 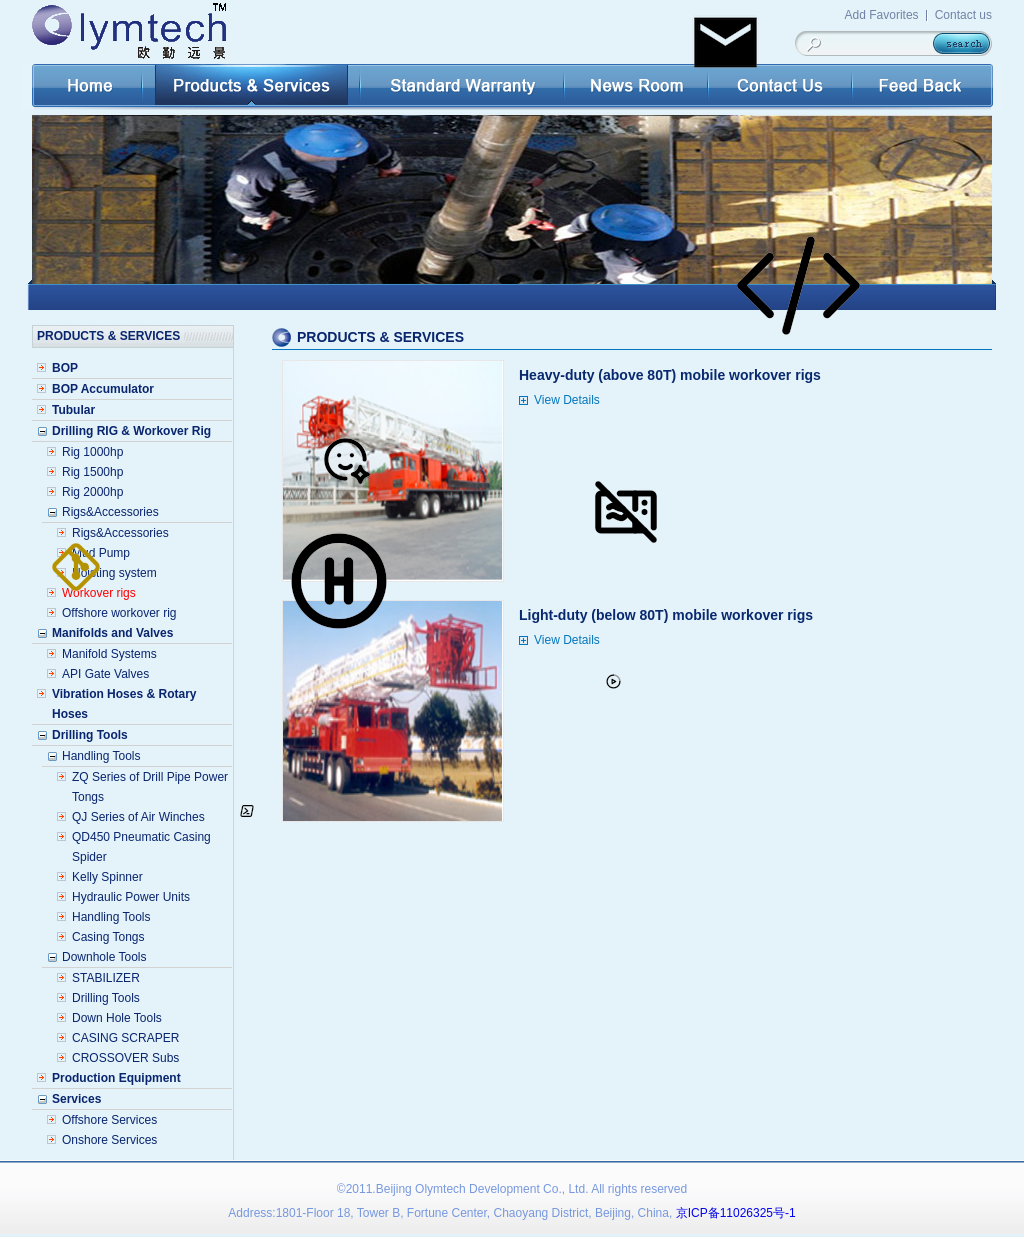 What do you see at coordinates (626, 512) in the screenshot?
I see `microwave is currently disabled or off` at bounding box center [626, 512].